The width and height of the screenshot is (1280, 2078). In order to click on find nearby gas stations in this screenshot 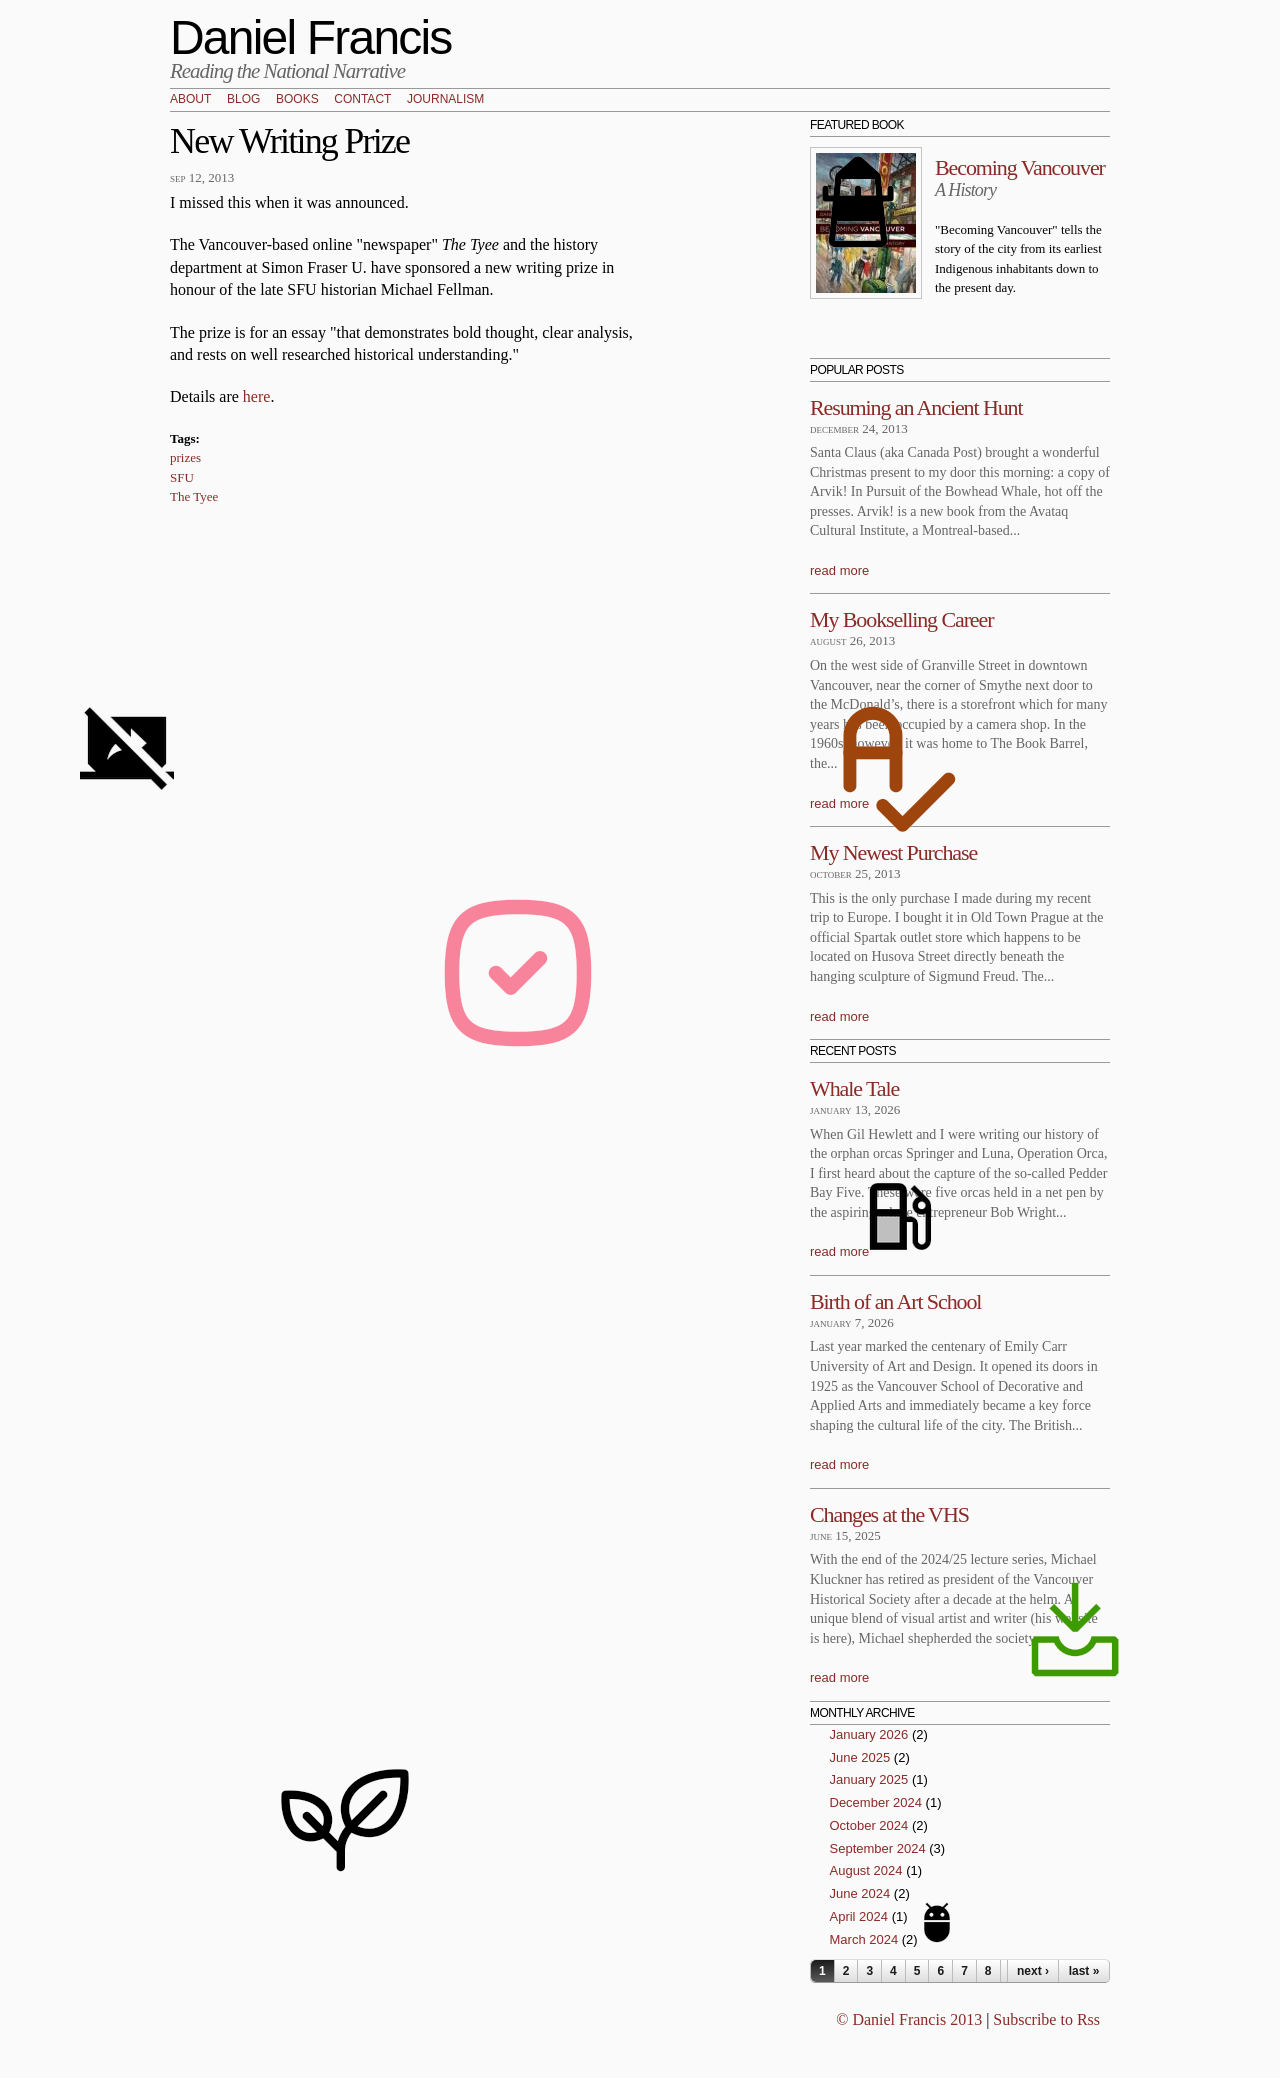, I will do `click(899, 1216)`.